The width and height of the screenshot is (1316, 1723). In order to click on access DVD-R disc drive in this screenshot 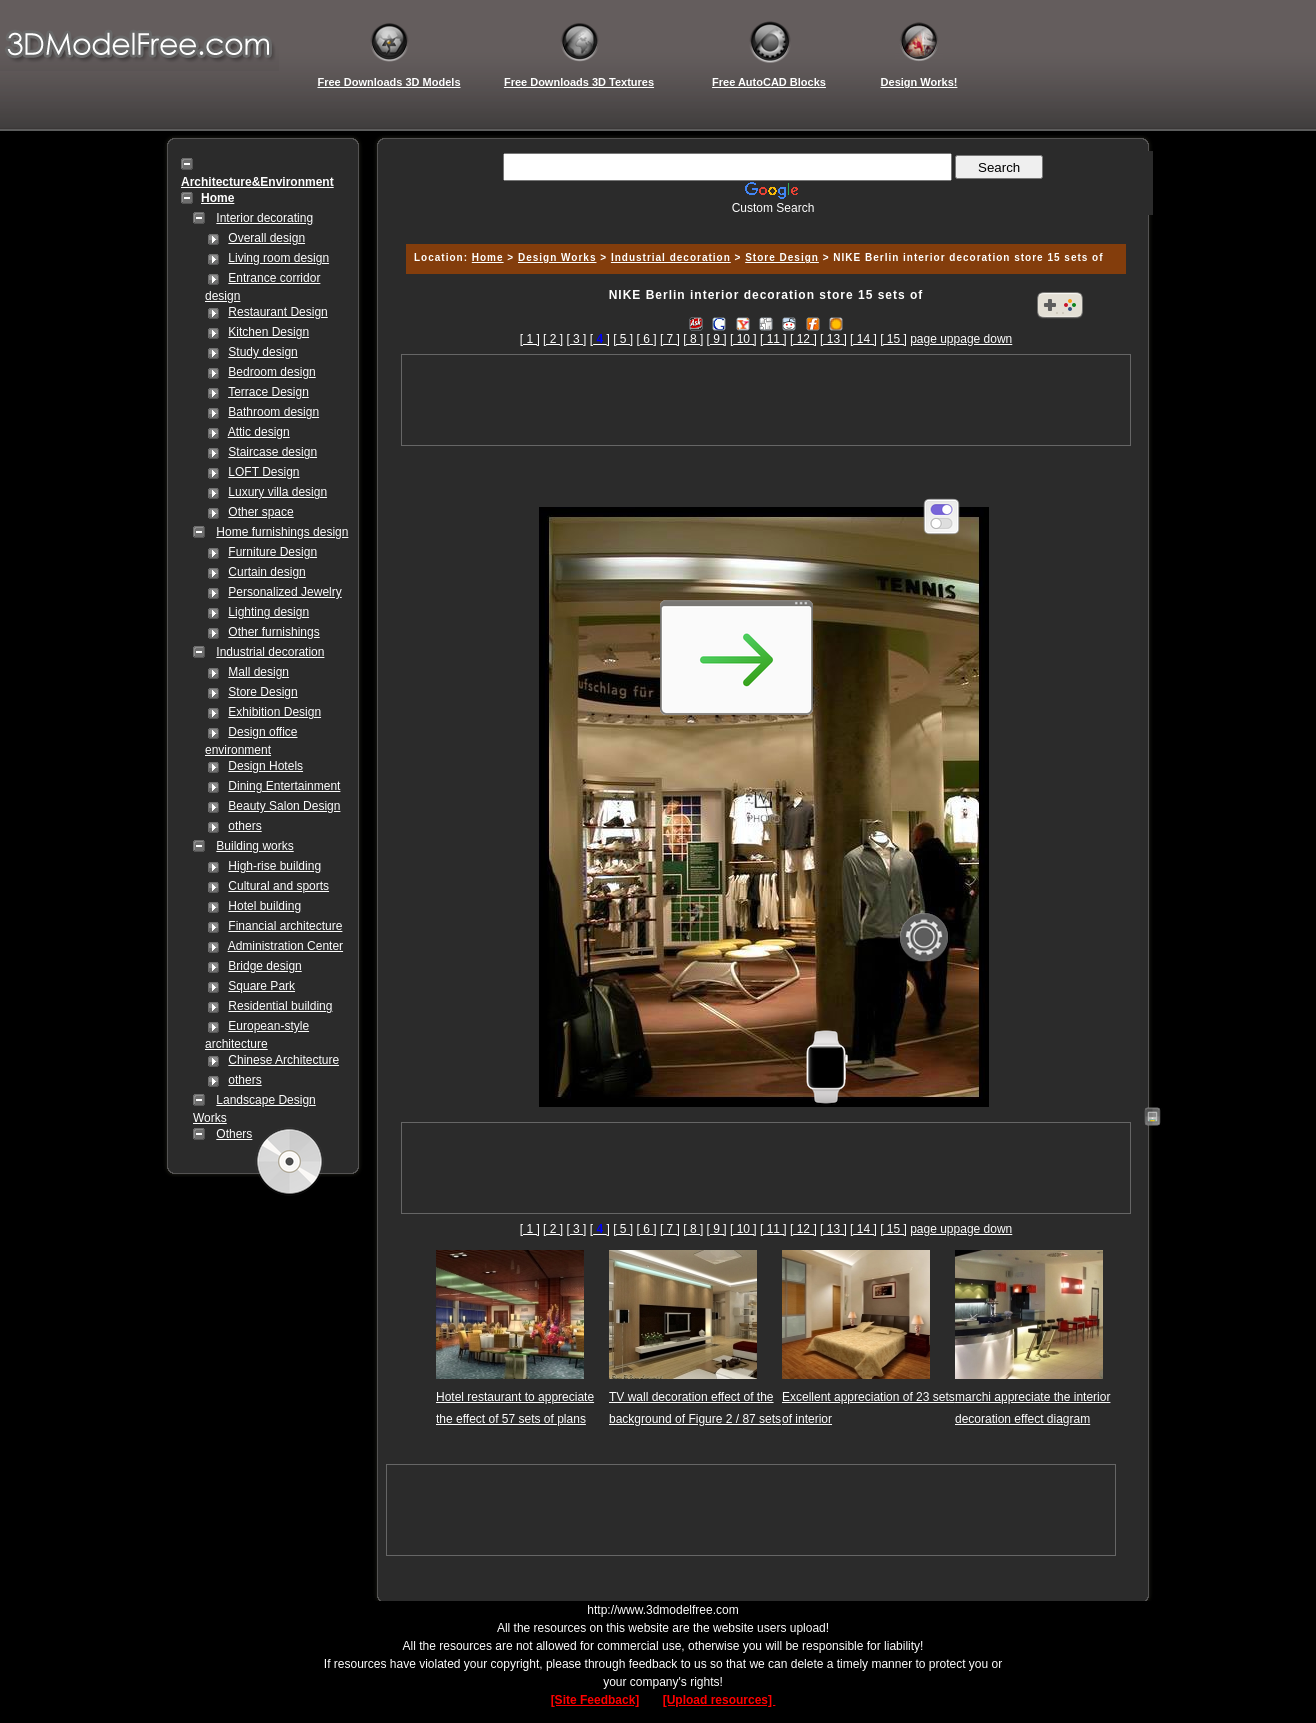, I will do `click(289, 1161)`.